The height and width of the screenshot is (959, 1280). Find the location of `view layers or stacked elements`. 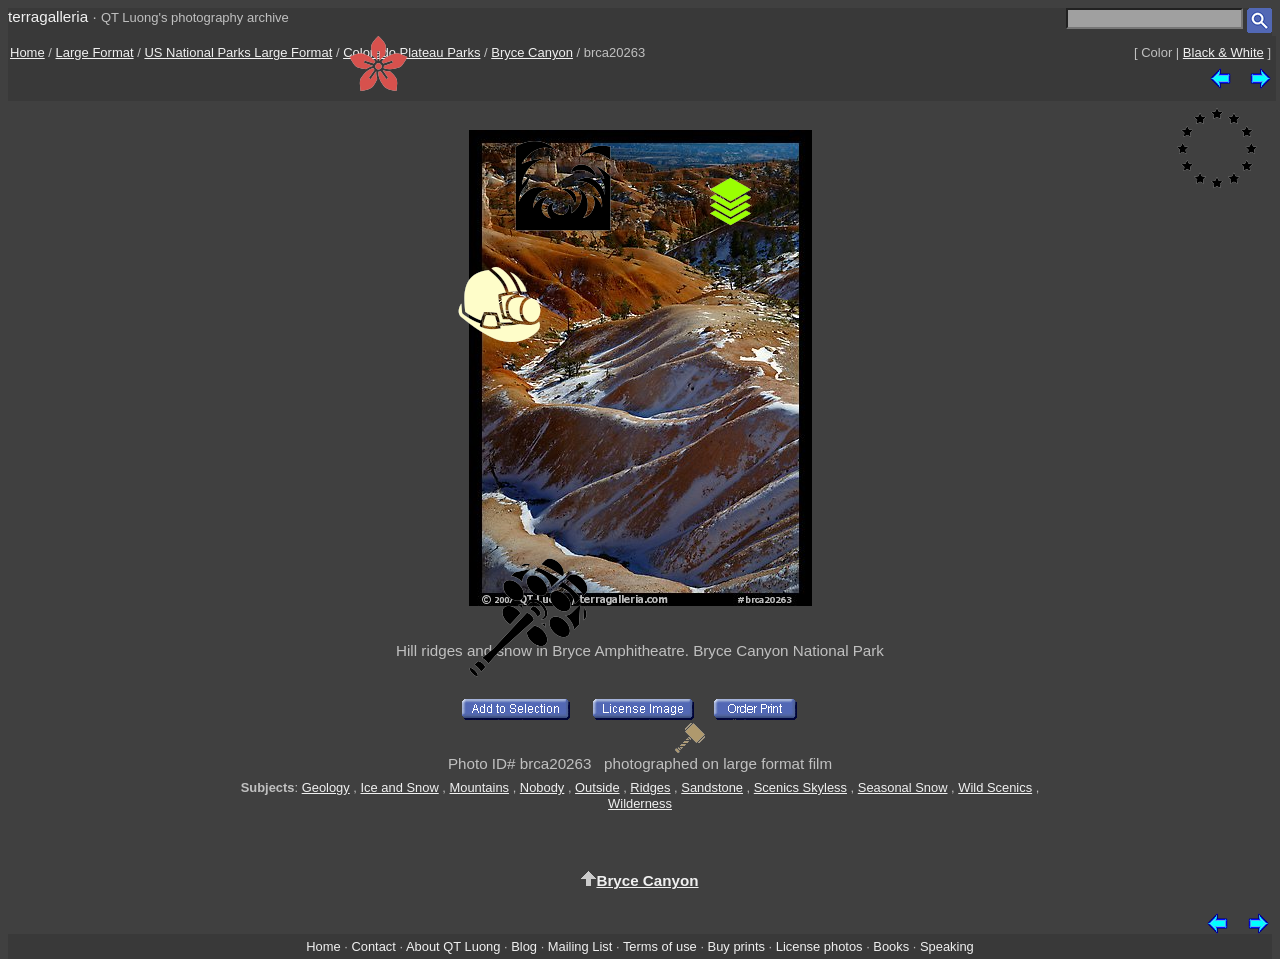

view layers or stacked elements is located at coordinates (730, 201).